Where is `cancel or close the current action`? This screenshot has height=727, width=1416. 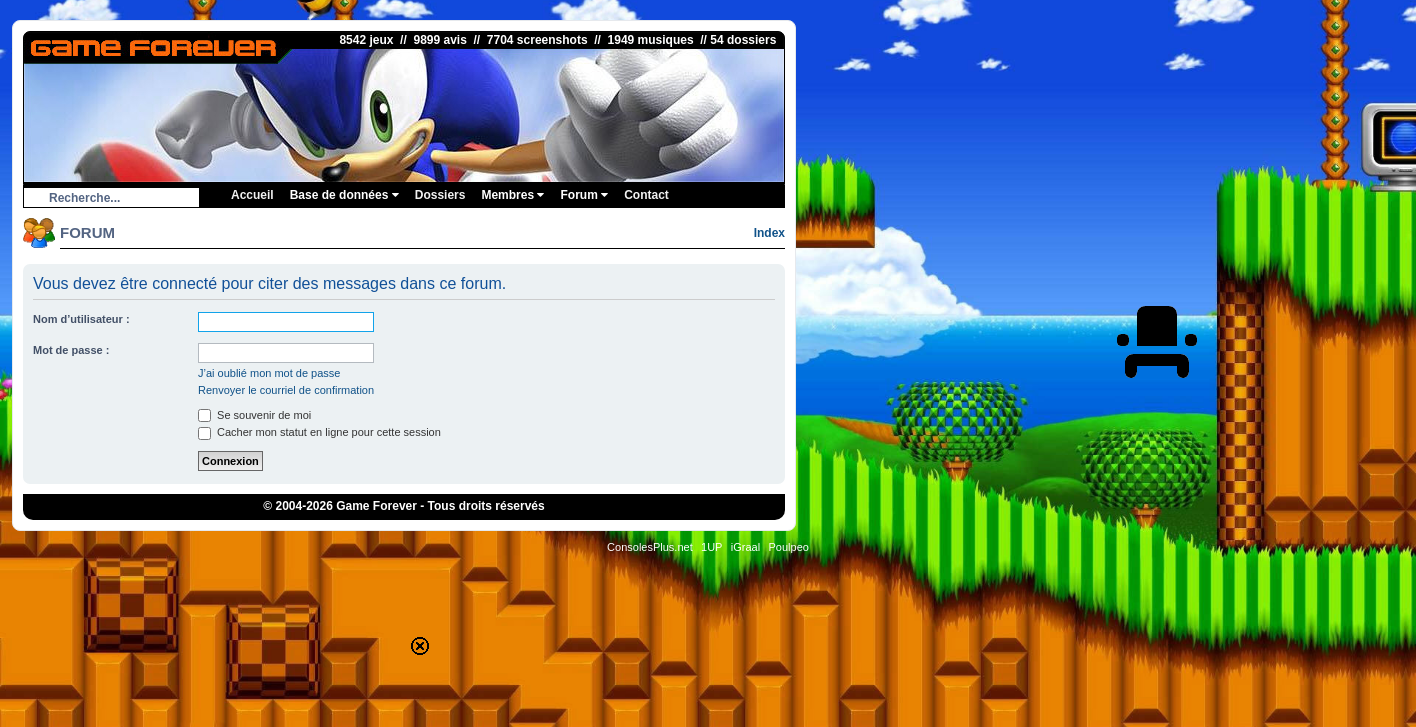 cancel or close the current action is located at coordinates (420, 646).